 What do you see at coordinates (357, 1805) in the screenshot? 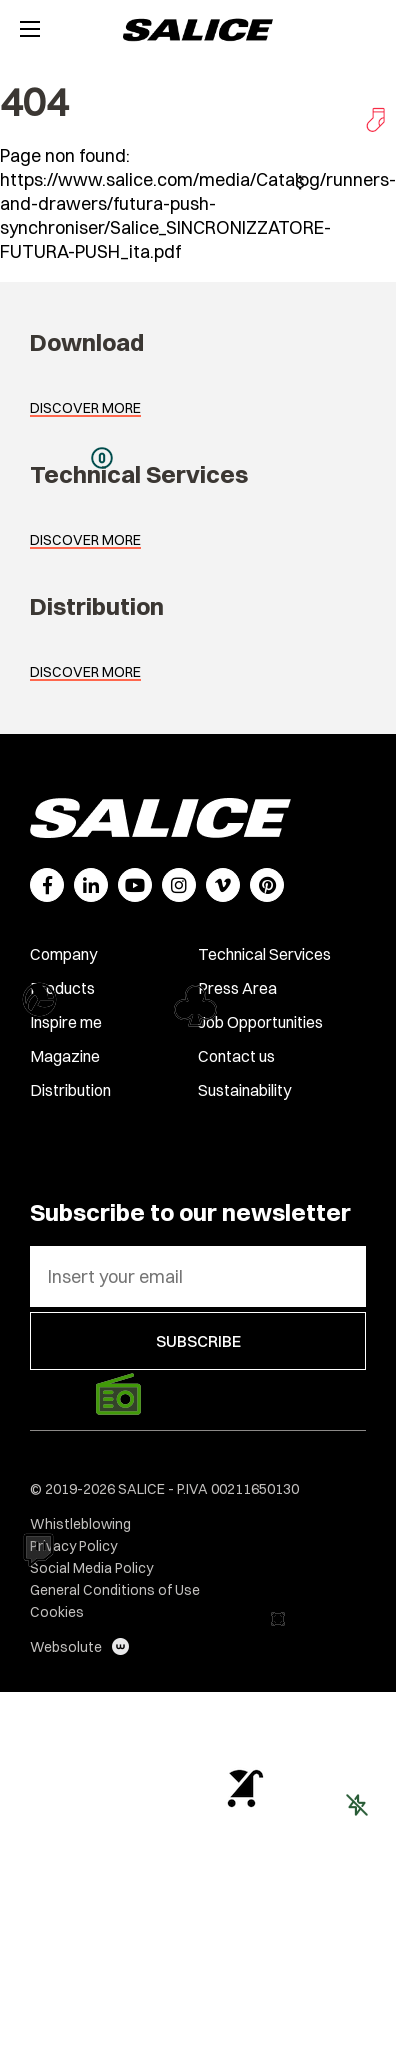
I see `disable flash mode` at bounding box center [357, 1805].